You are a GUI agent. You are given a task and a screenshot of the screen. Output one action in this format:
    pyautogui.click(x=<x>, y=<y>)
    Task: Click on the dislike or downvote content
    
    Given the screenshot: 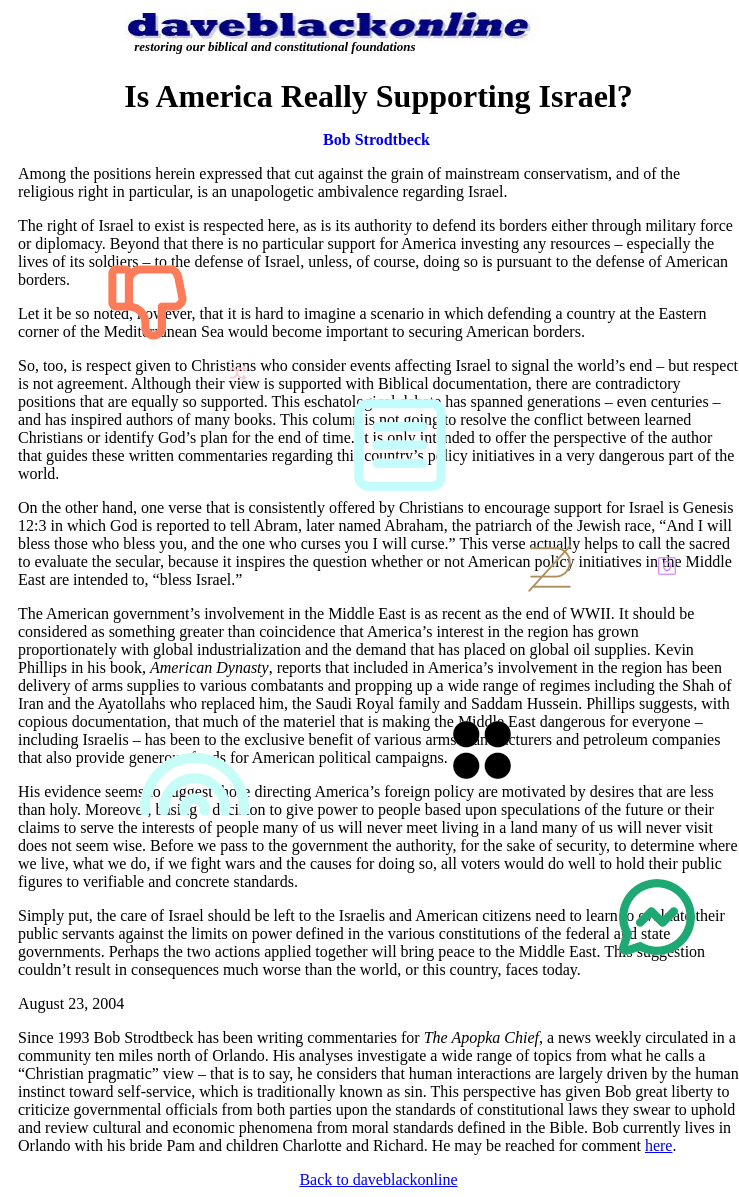 What is the action you would take?
    pyautogui.click(x=149, y=302)
    